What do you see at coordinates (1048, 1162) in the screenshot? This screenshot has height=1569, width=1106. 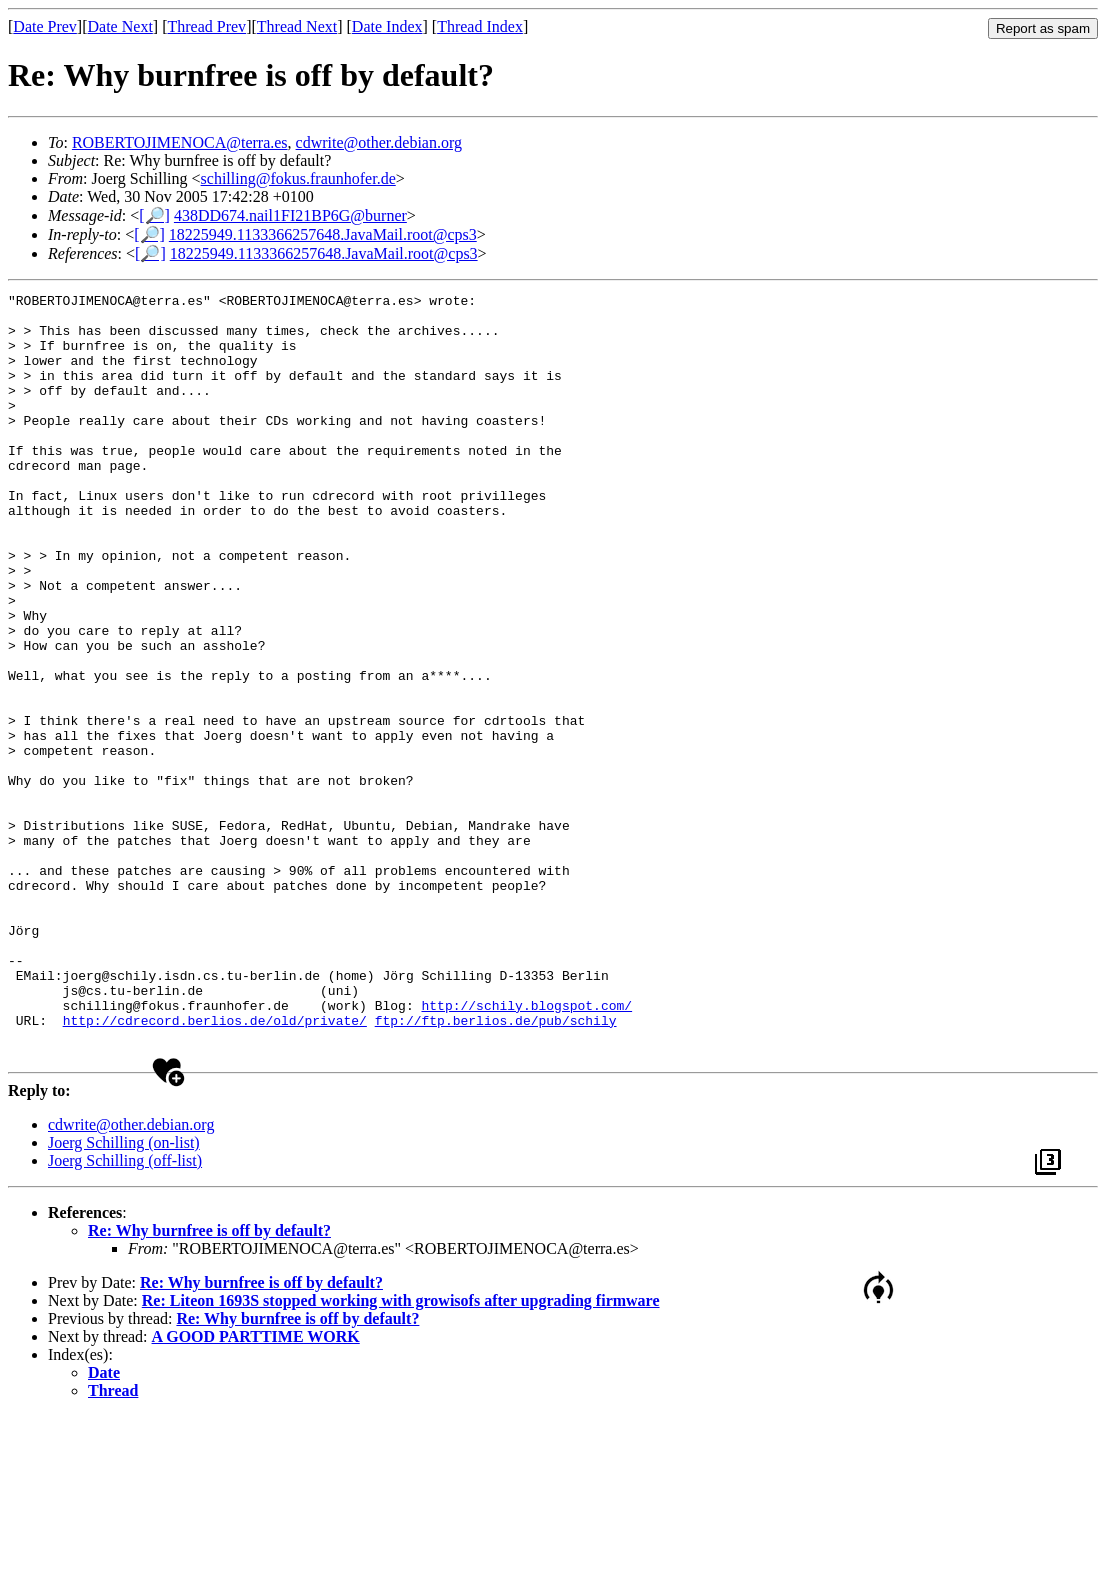 I see `filter or view the third item in a sequence` at bounding box center [1048, 1162].